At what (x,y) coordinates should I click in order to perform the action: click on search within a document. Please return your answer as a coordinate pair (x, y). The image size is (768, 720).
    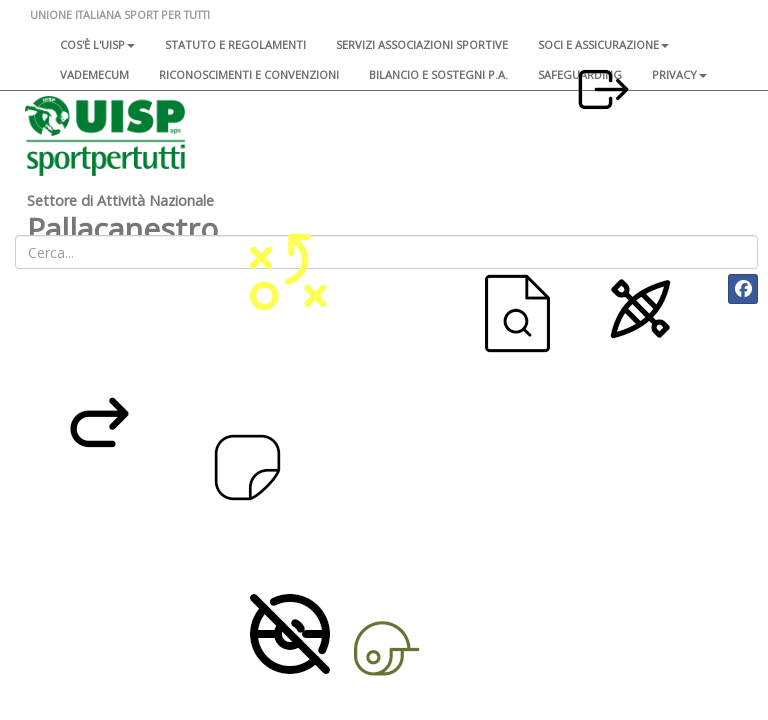
    Looking at the image, I should click on (517, 313).